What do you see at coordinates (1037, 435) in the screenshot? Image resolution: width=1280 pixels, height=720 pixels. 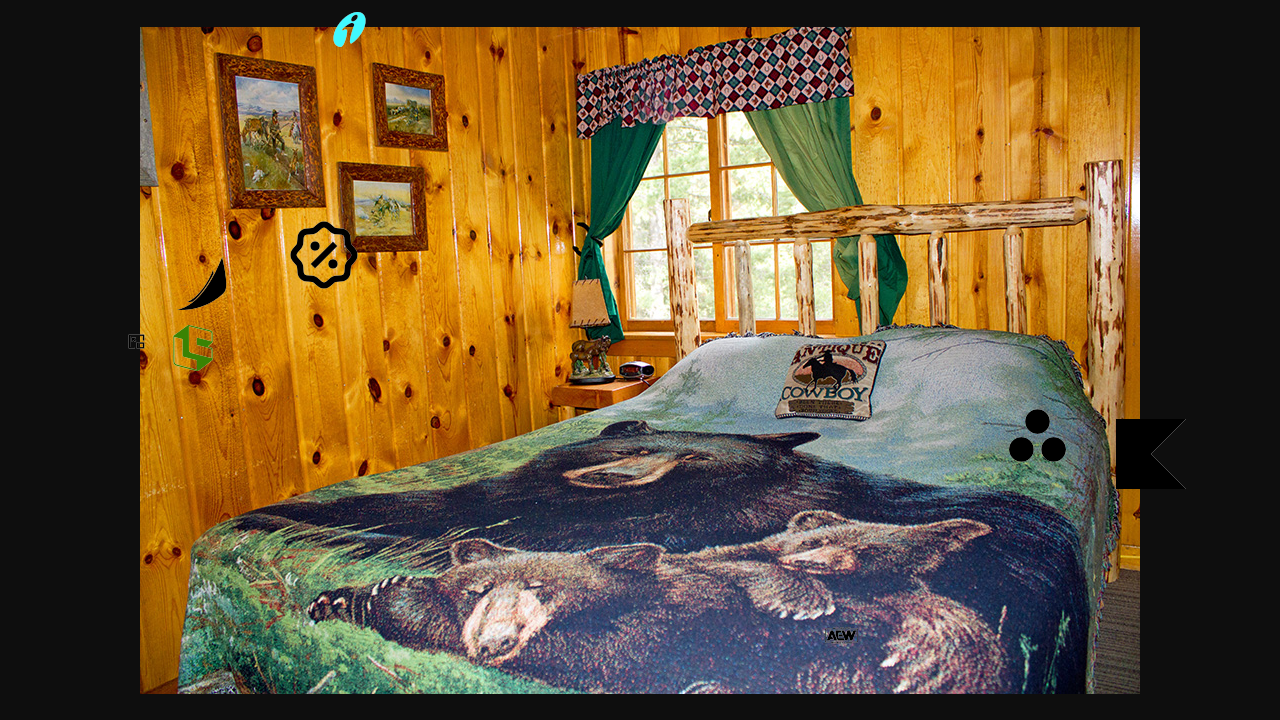 I see `open asana project management app` at bounding box center [1037, 435].